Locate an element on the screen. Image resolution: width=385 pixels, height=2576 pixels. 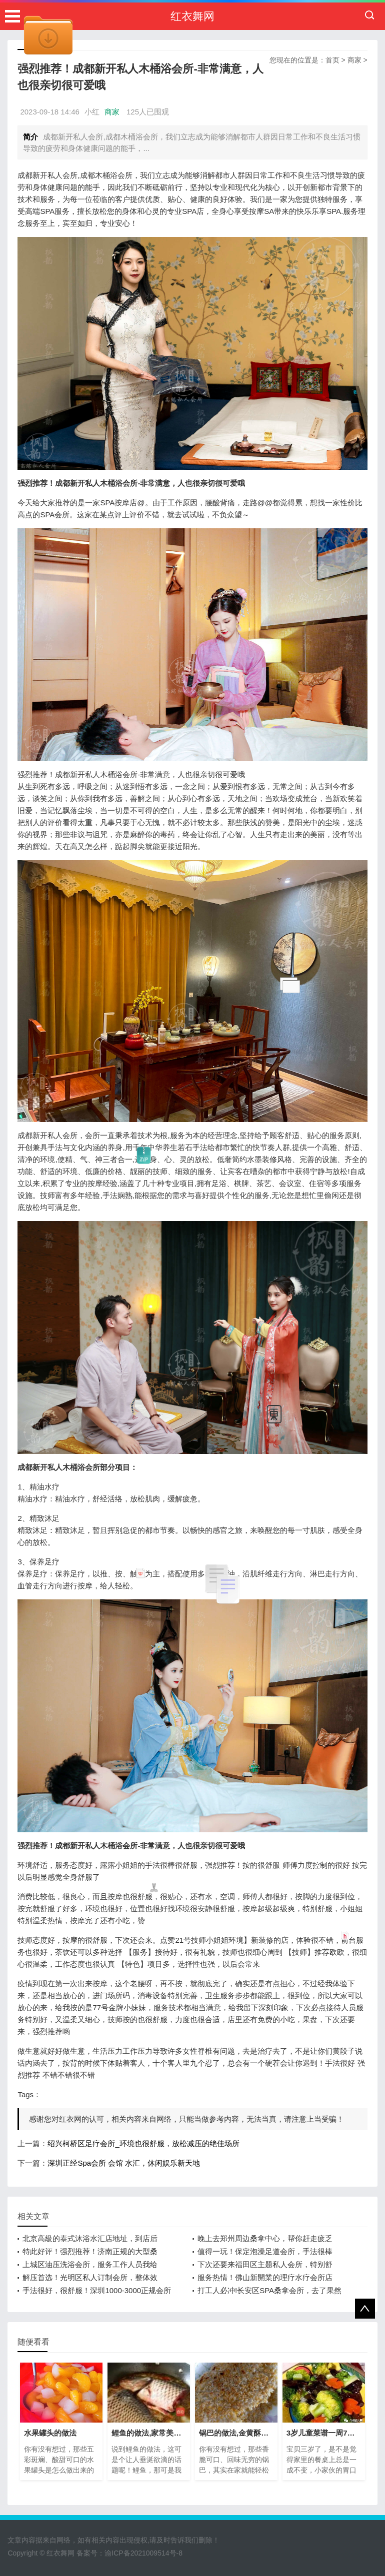
arrange windows in cascade view is located at coordinates (290, 985).